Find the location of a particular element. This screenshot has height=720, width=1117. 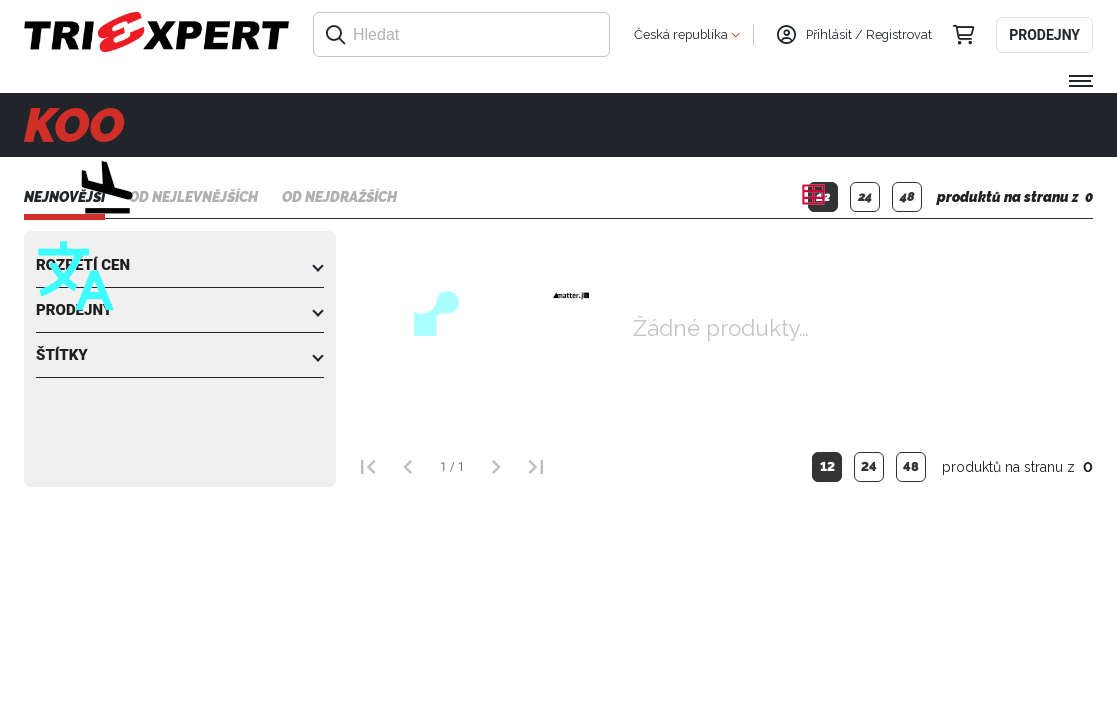

insert a table into the document is located at coordinates (813, 194).